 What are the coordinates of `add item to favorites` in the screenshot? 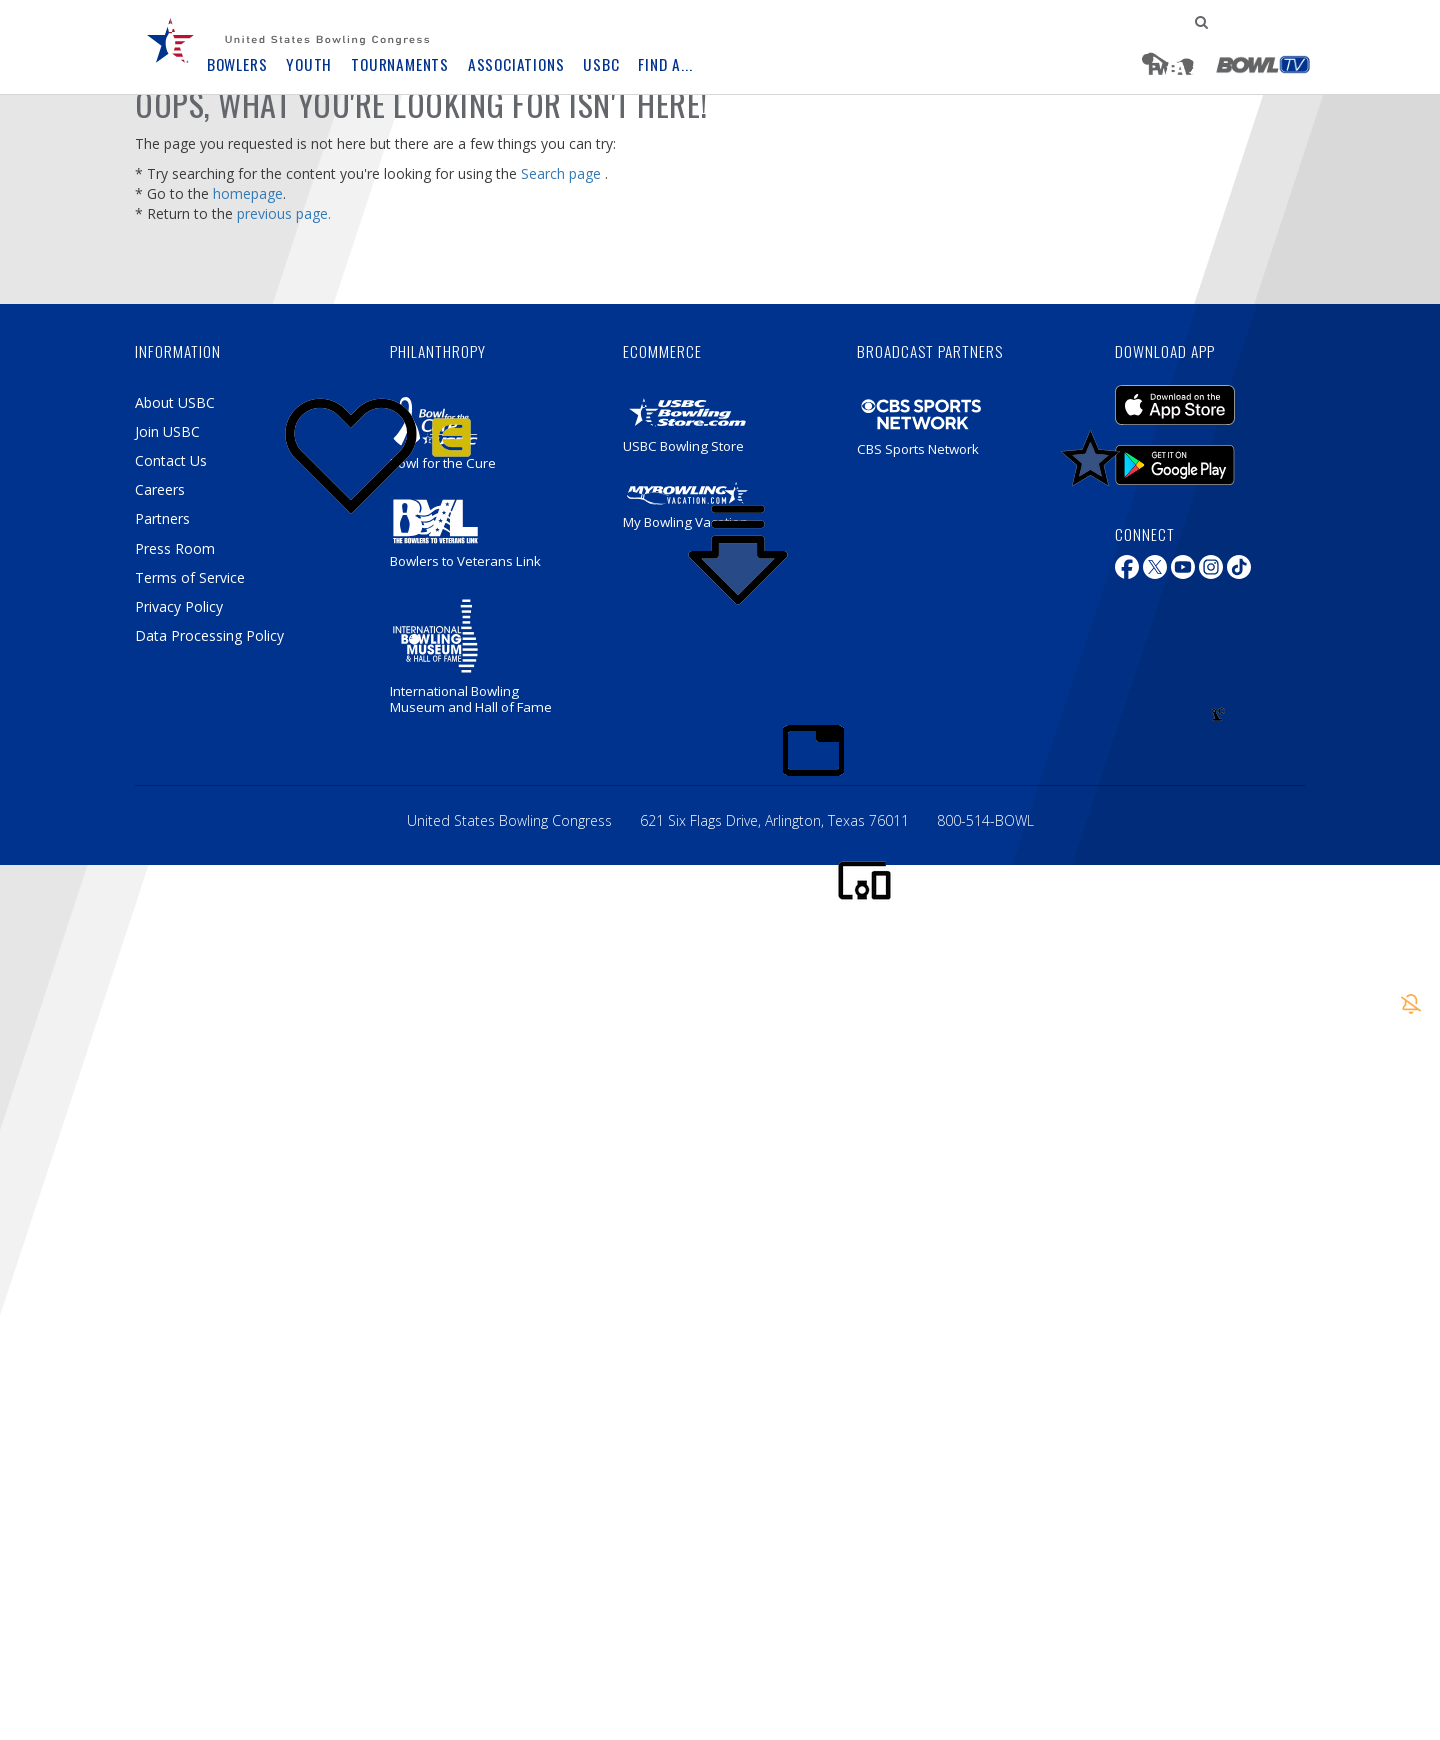 It's located at (1090, 459).